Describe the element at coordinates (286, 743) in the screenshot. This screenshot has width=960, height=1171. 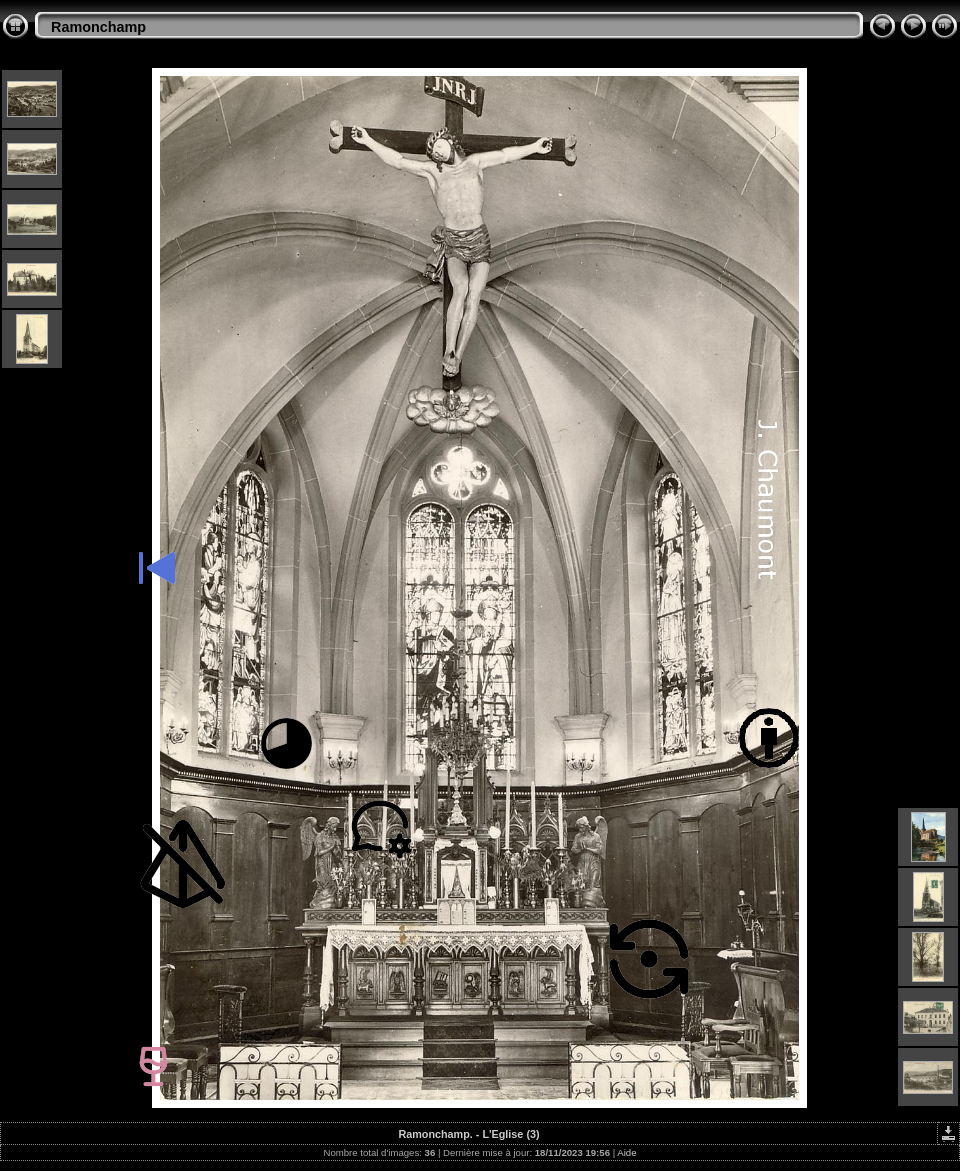
I see `indicates 70% progress or completion` at that location.